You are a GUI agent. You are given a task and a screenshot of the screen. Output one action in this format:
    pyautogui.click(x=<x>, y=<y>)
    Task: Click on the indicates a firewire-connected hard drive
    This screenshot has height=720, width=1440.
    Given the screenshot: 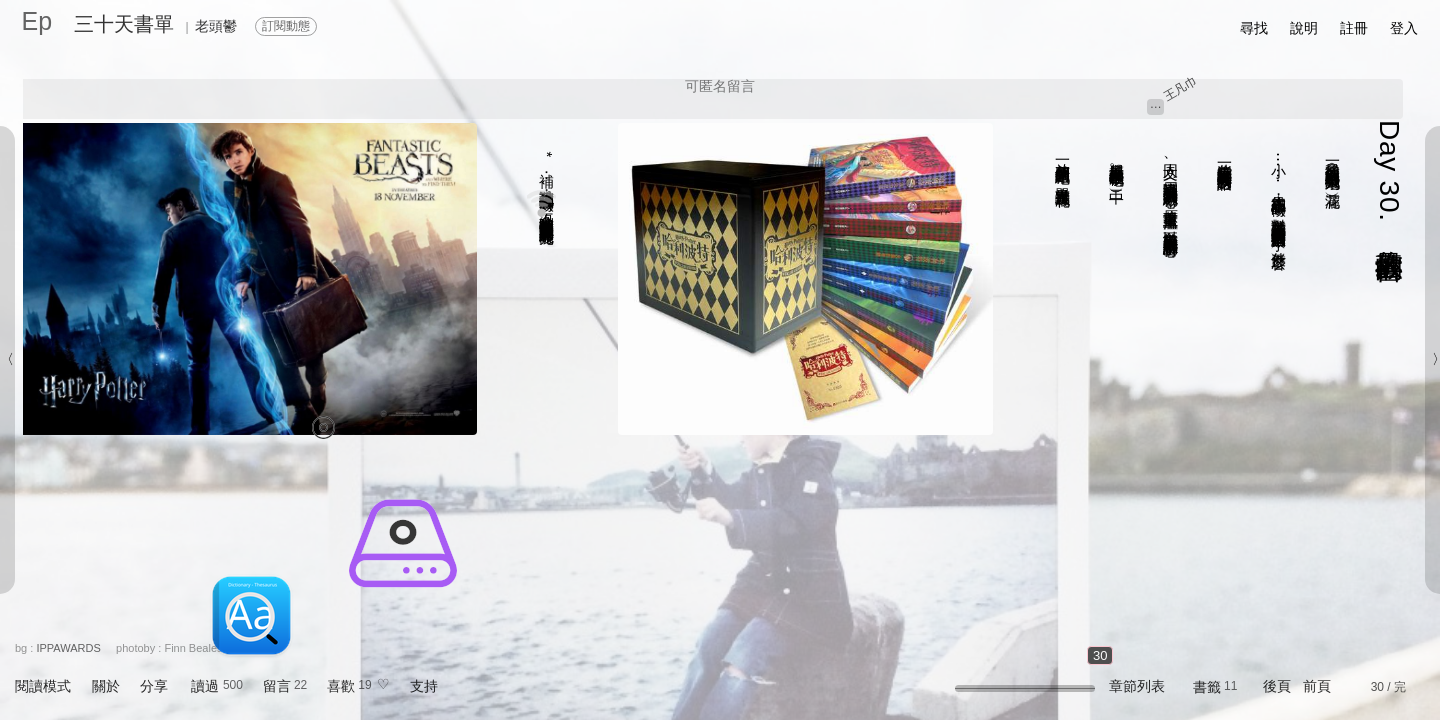 What is the action you would take?
    pyautogui.click(x=403, y=540)
    